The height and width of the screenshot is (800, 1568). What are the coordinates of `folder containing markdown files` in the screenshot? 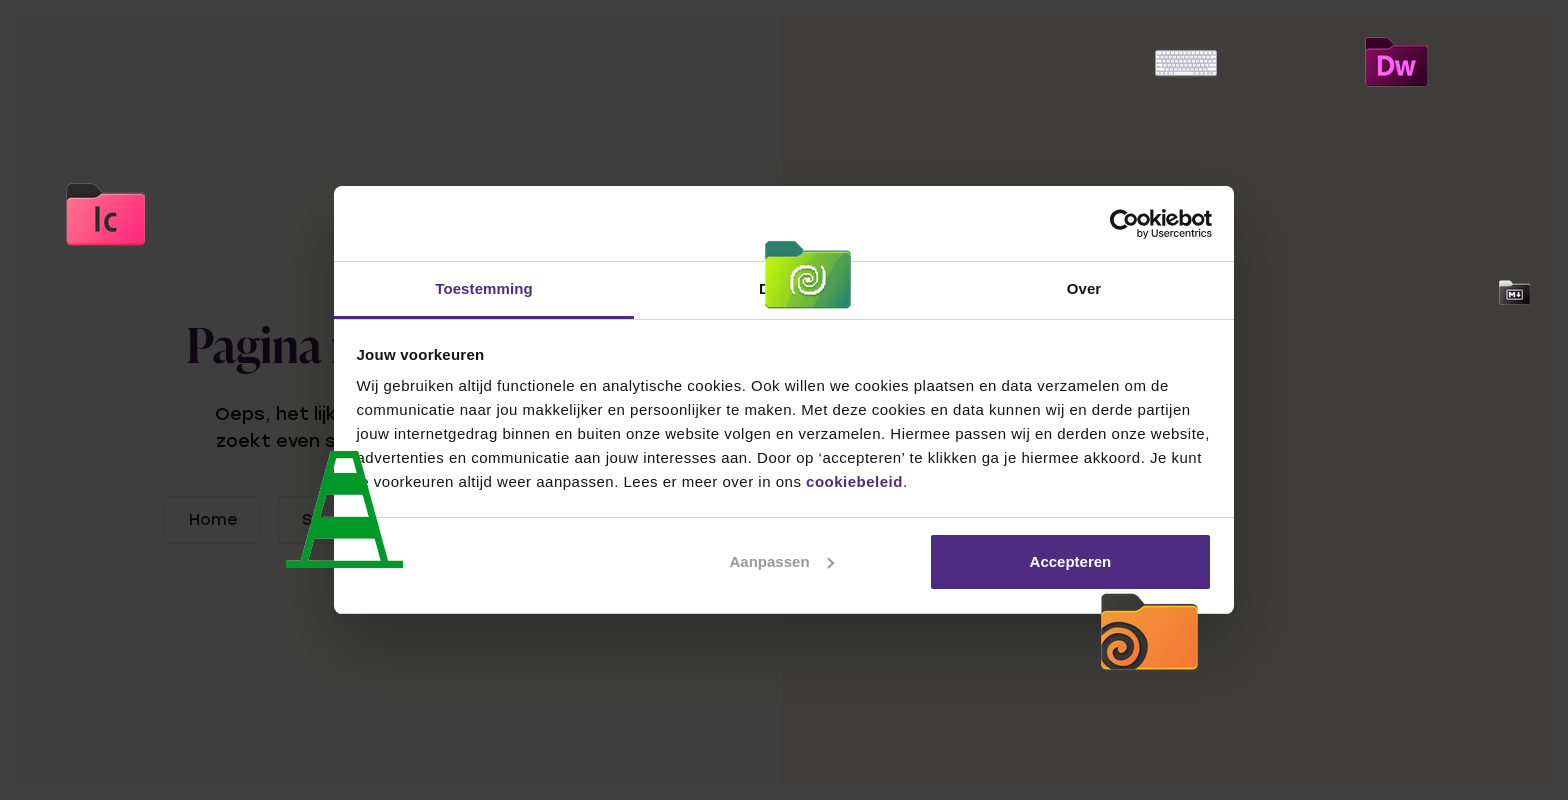 It's located at (1514, 293).